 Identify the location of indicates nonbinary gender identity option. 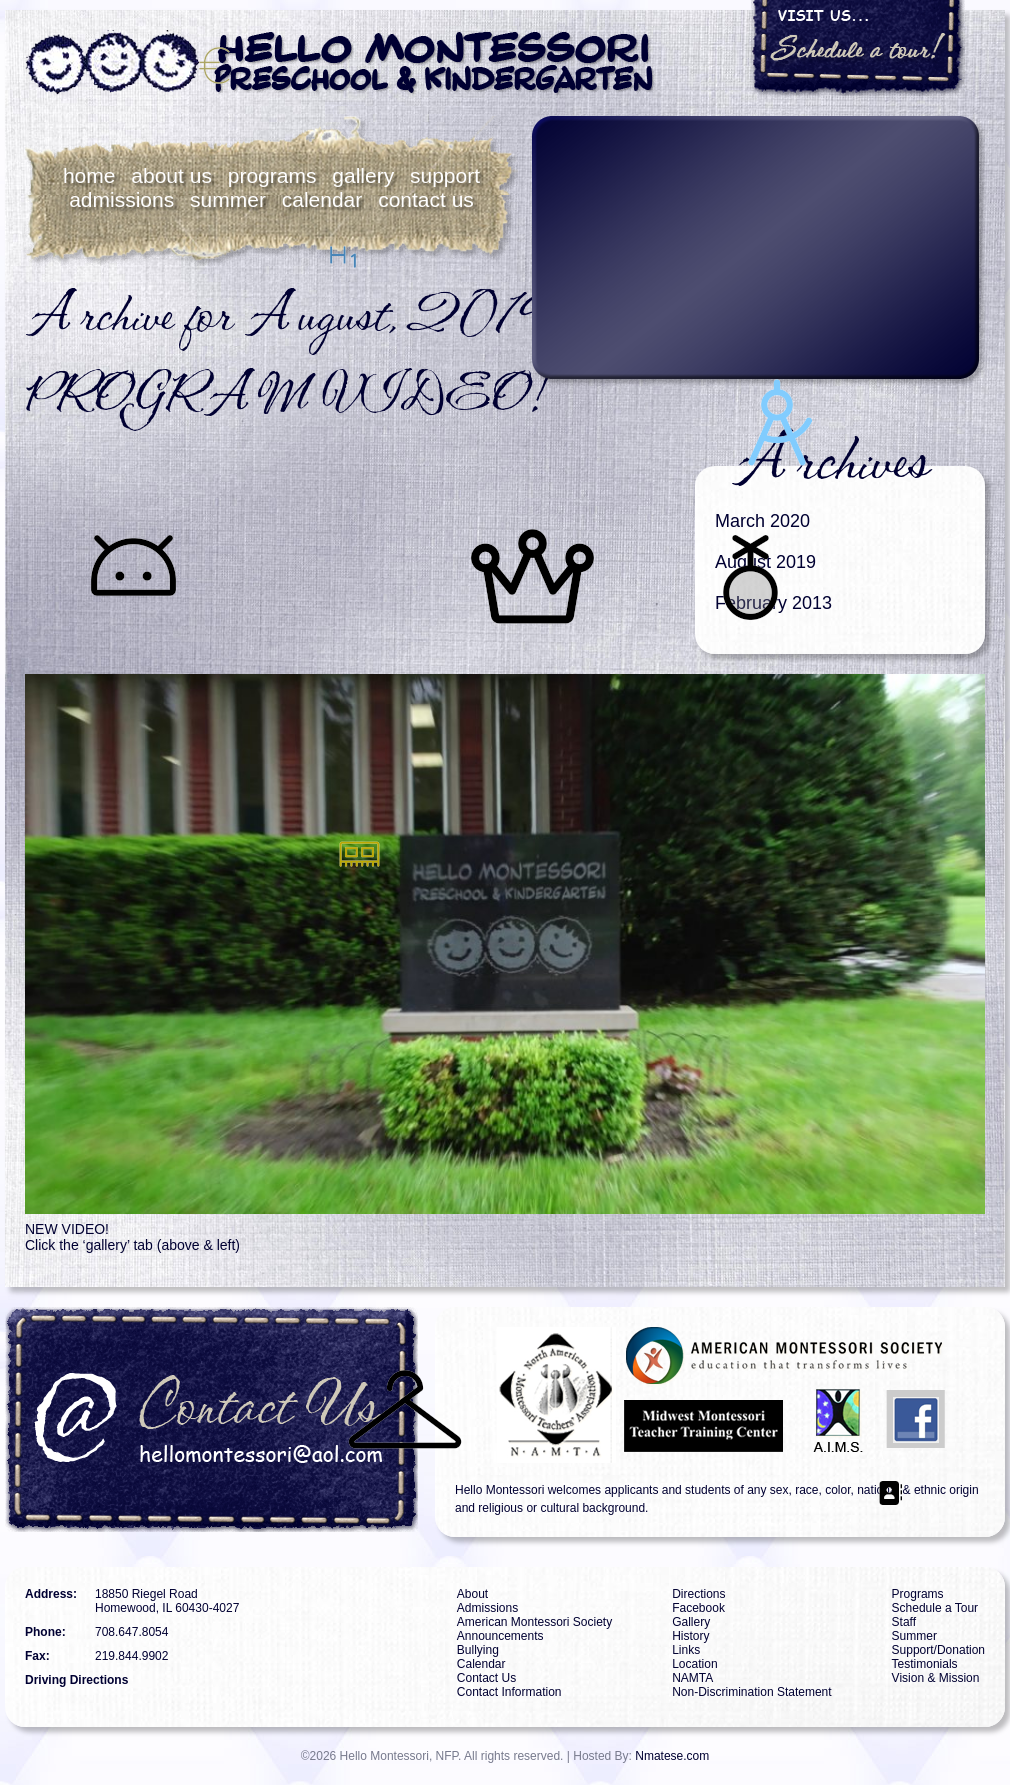
(750, 577).